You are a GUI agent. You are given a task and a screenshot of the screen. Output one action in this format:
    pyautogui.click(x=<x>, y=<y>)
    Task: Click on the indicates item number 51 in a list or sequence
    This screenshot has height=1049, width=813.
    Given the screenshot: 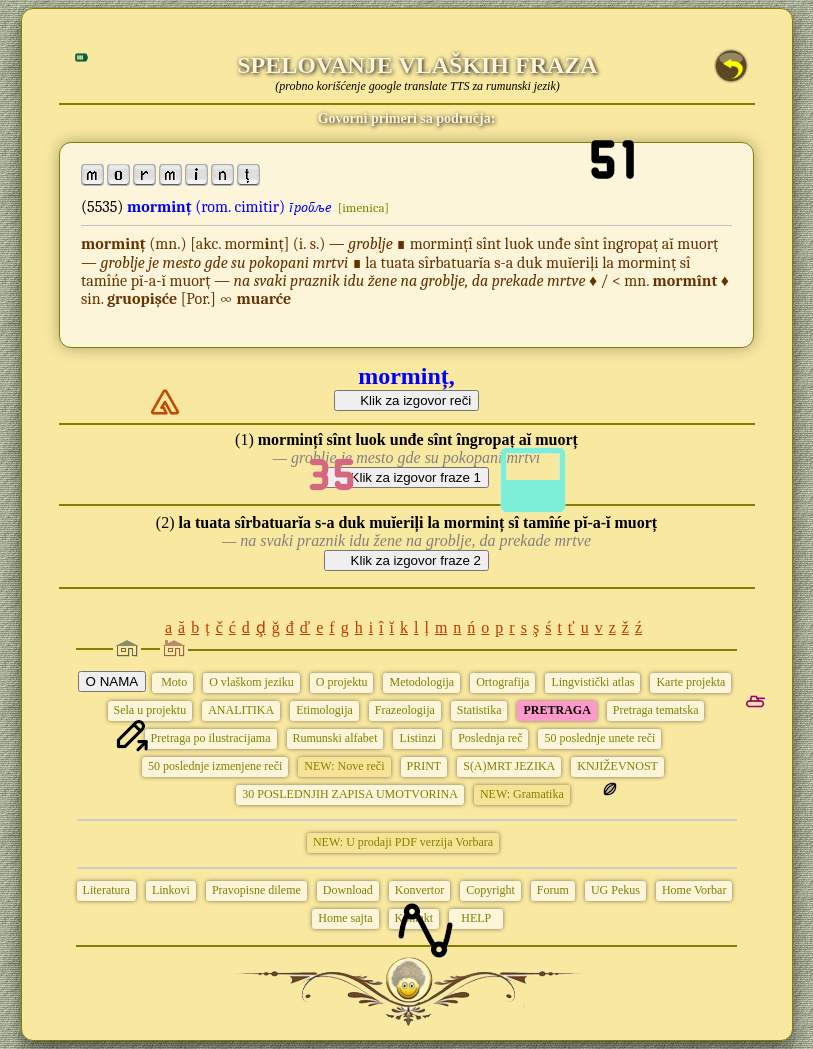 What is the action you would take?
    pyautogui.click(x=614, y=159)
    